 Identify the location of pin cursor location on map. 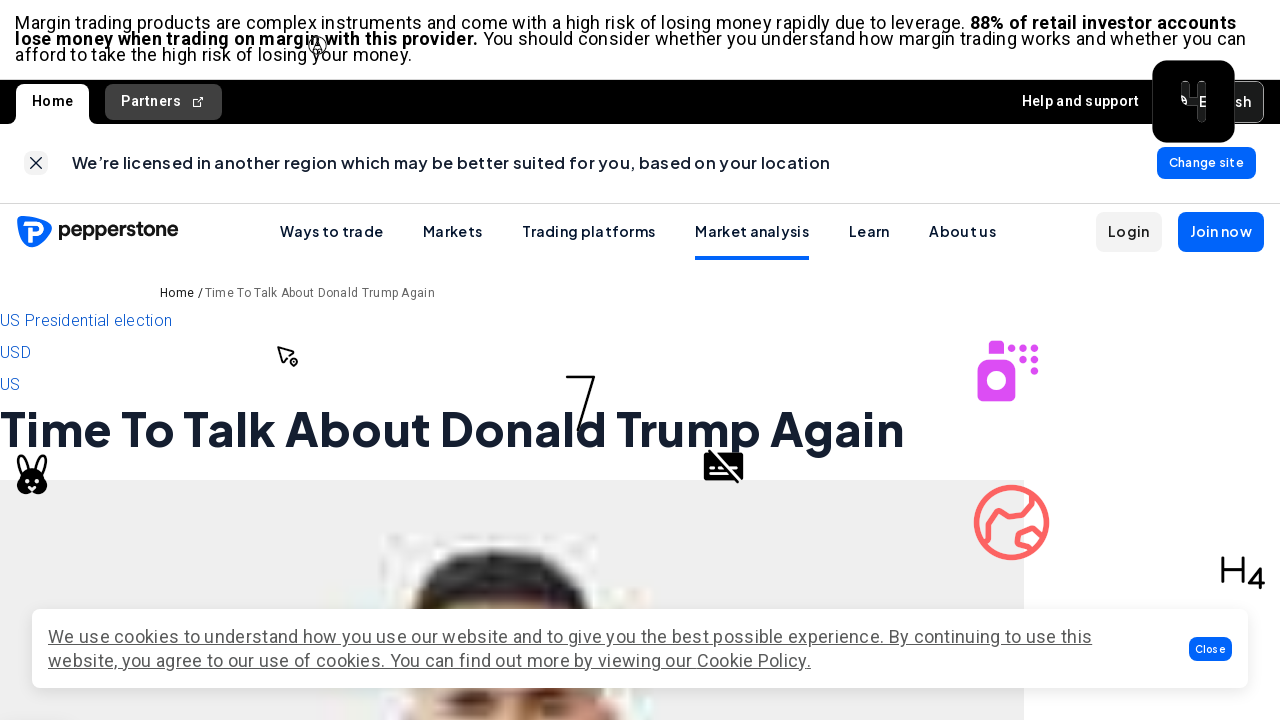
(286, 355).